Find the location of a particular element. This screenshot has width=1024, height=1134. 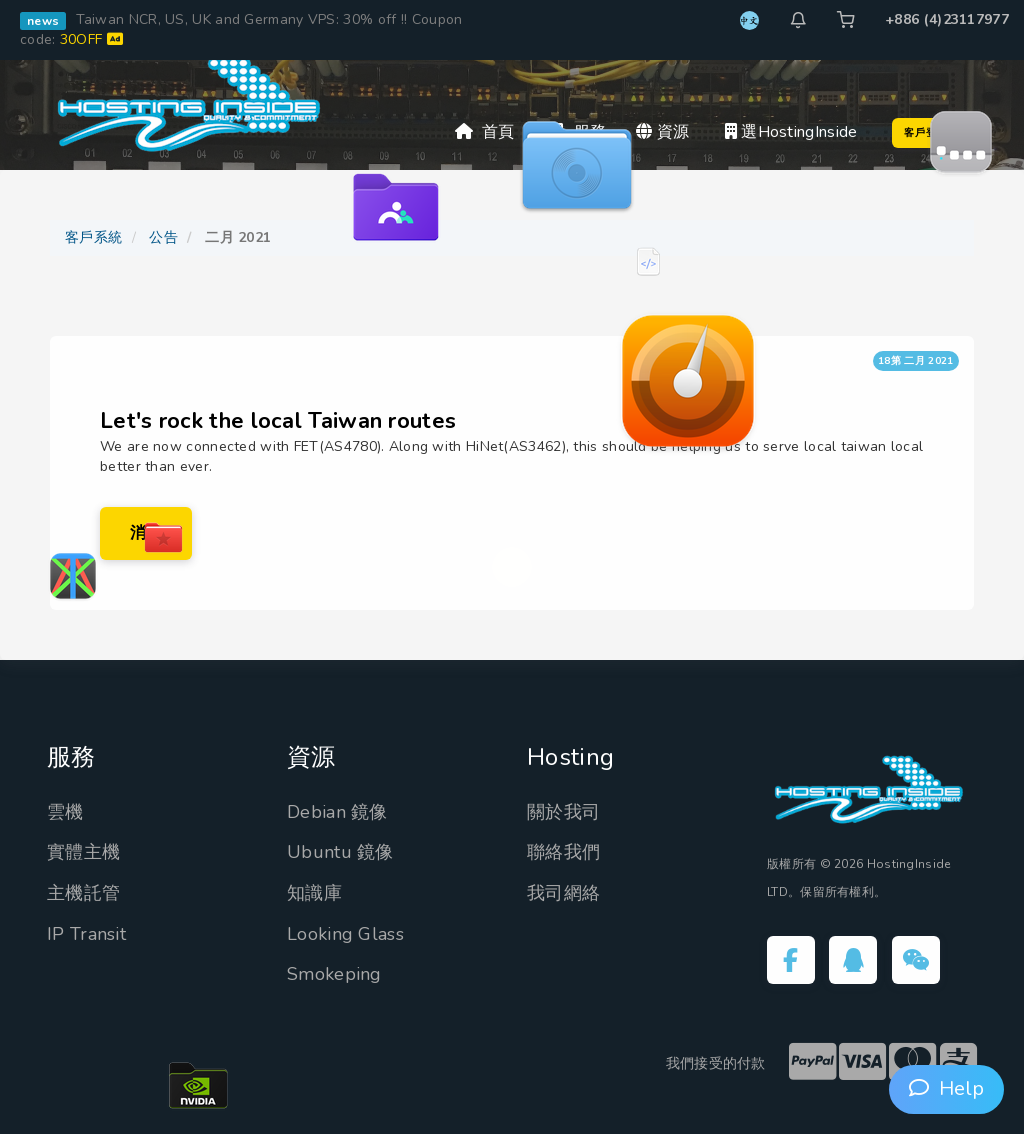

an HTML or code file type indicator is located at coordinates (648, 261).